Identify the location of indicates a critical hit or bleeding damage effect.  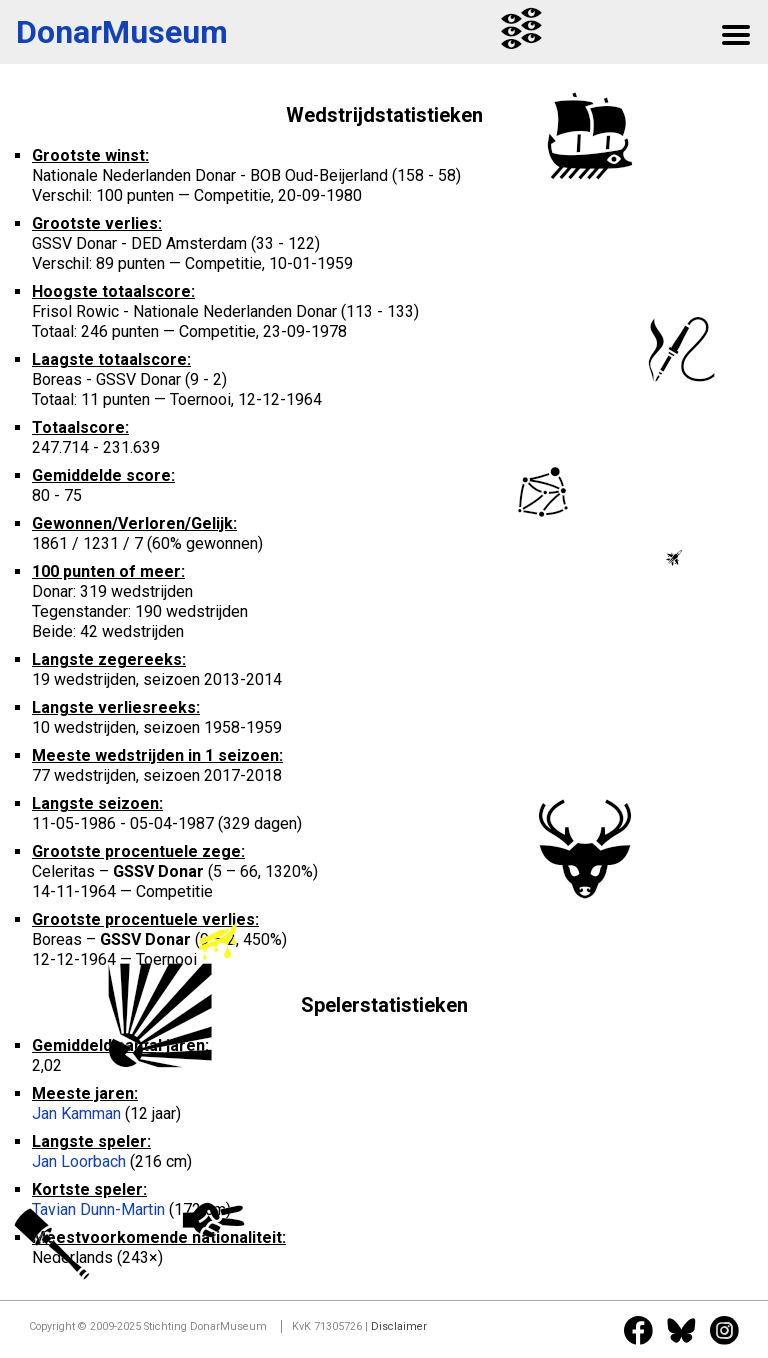
(218, 941).